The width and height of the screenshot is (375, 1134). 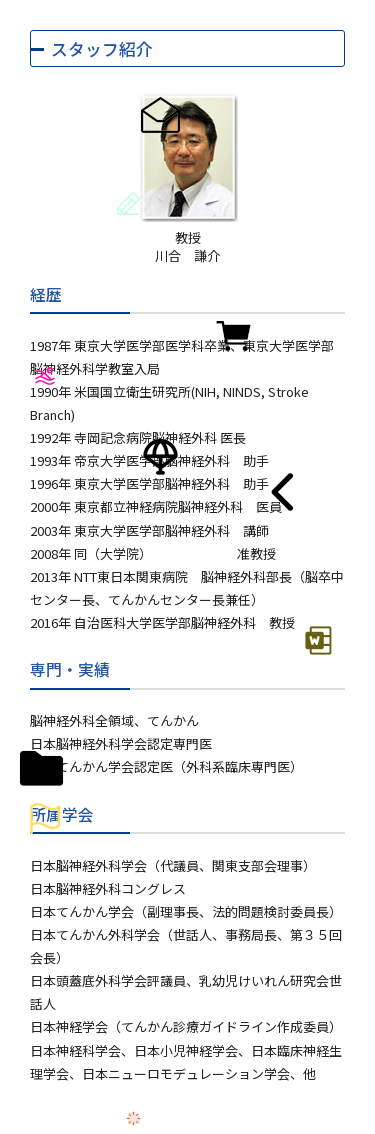 I want to click on edit text or content, so click(x=128, y=204).